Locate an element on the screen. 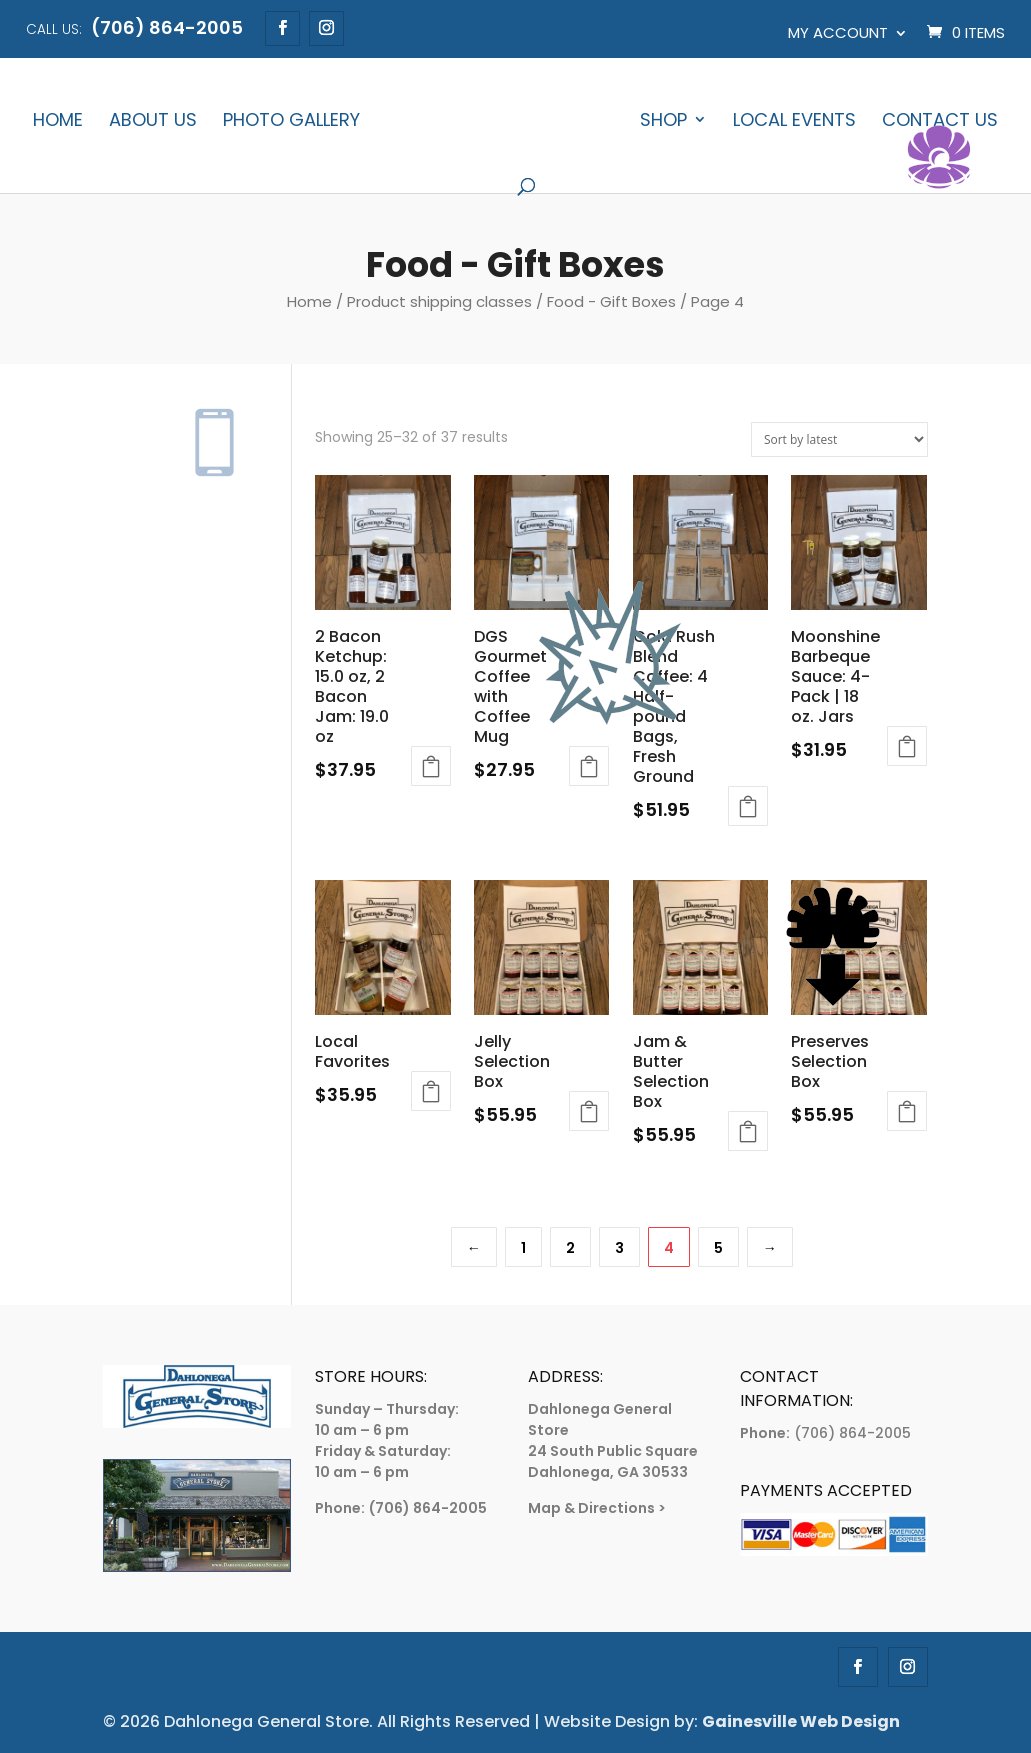 This screenshot has height=1753, width=1031. access medical or health-related features is located at coordinates (809, 547).